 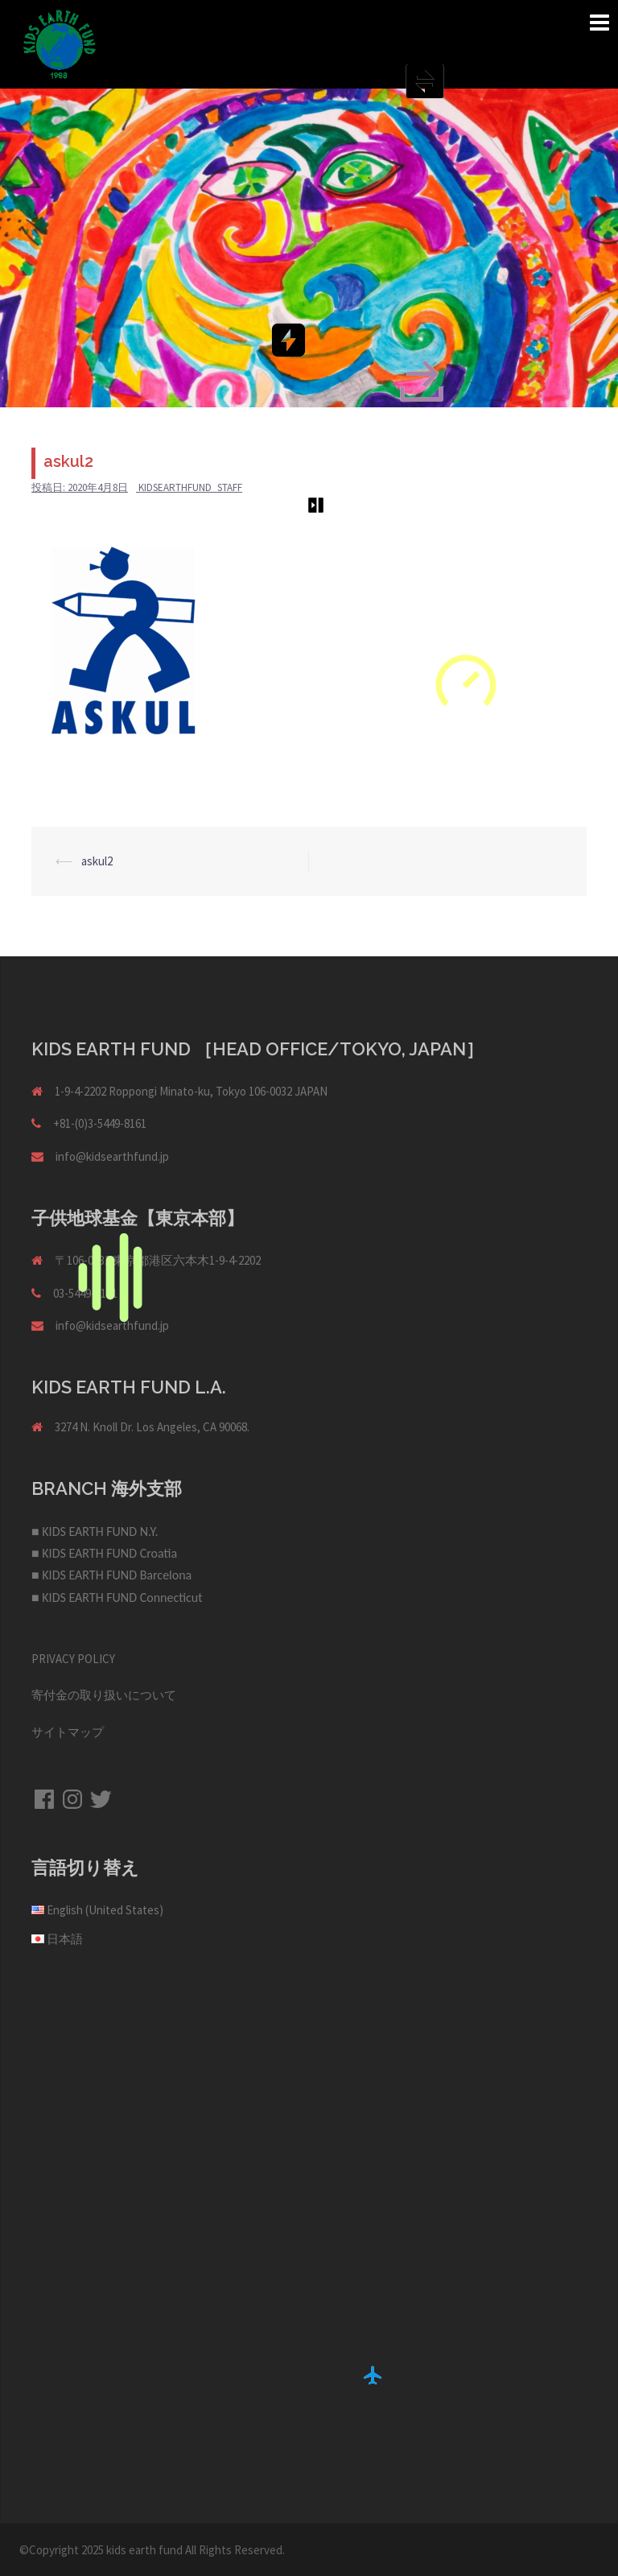 I want to click on exchange or swap currency, so click(x=425, y=81).